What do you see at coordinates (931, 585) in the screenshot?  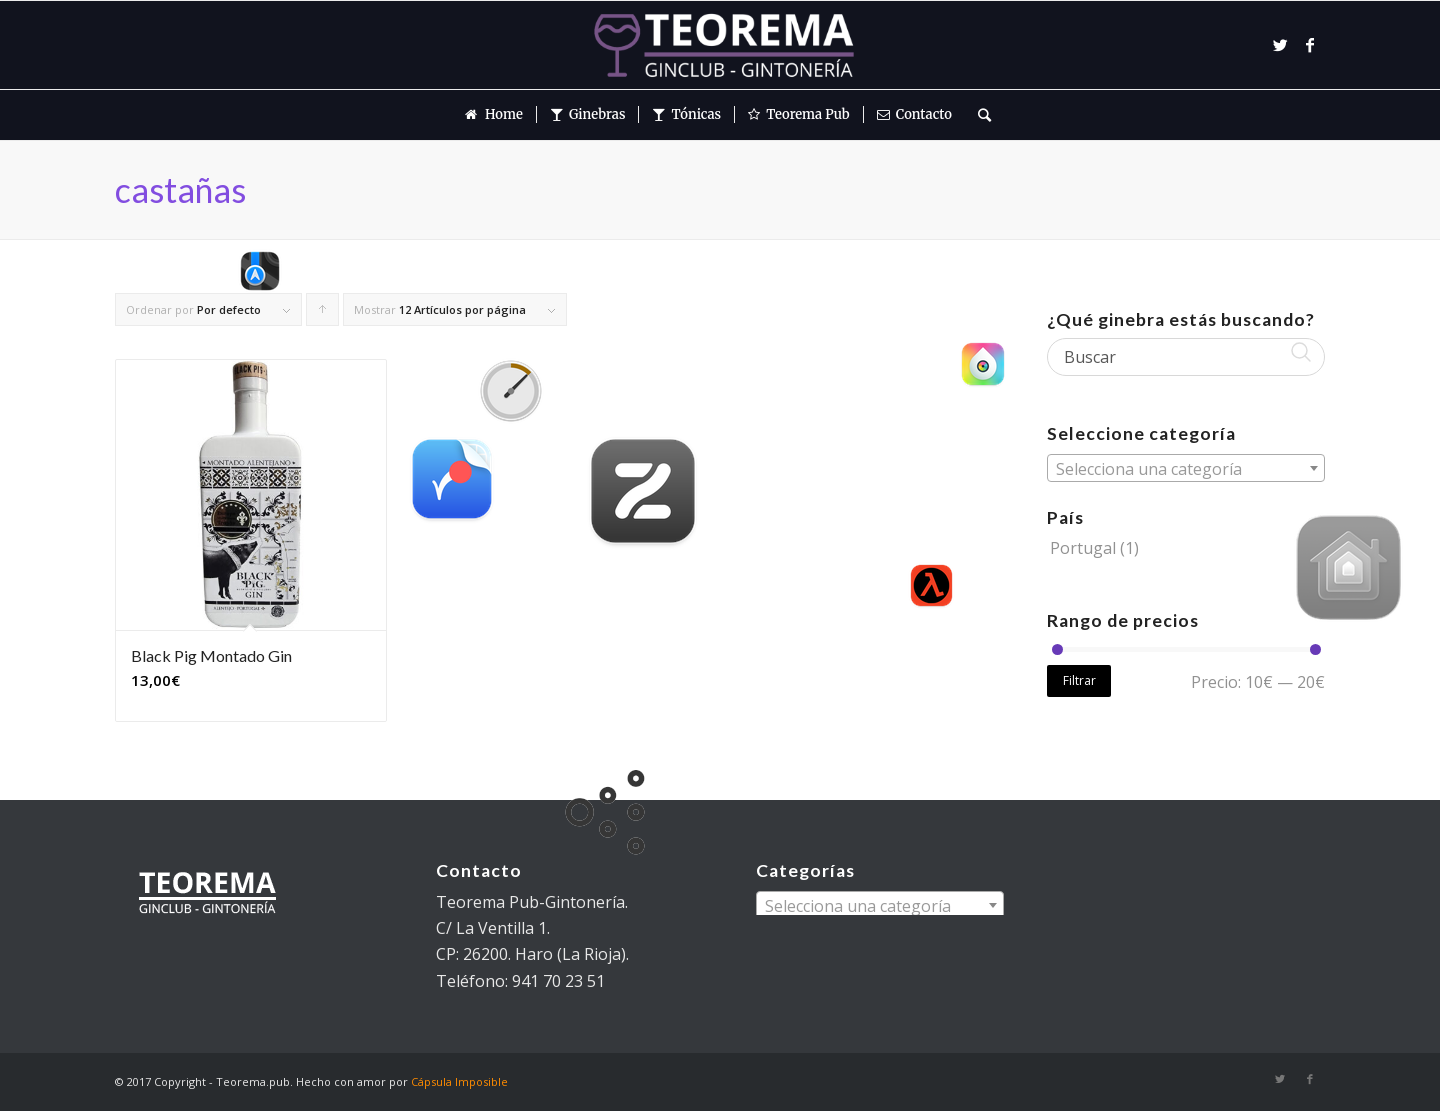 I see `launch half-life deathmatch` at bounding box center [931, 585].